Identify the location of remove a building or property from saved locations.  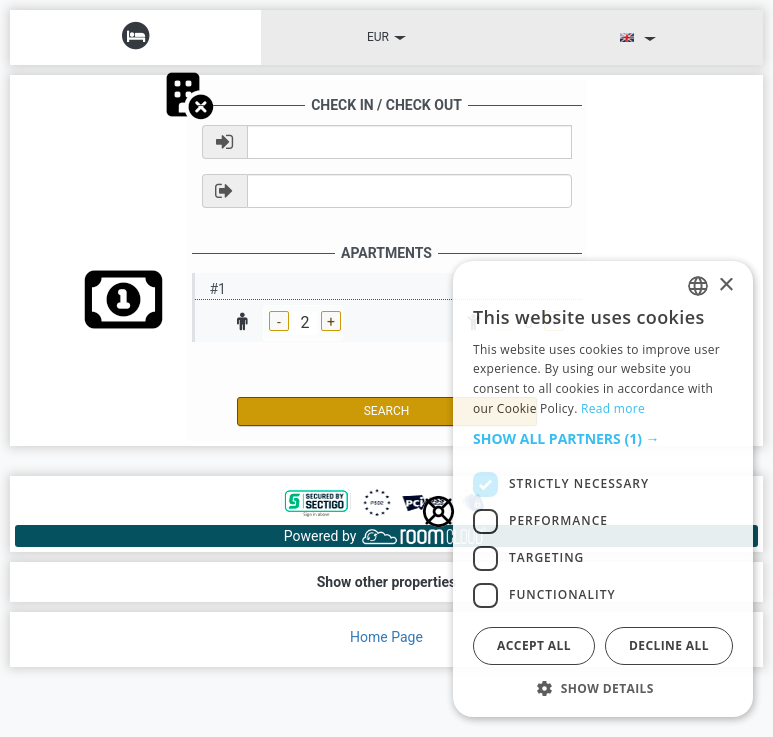
(188, 94).